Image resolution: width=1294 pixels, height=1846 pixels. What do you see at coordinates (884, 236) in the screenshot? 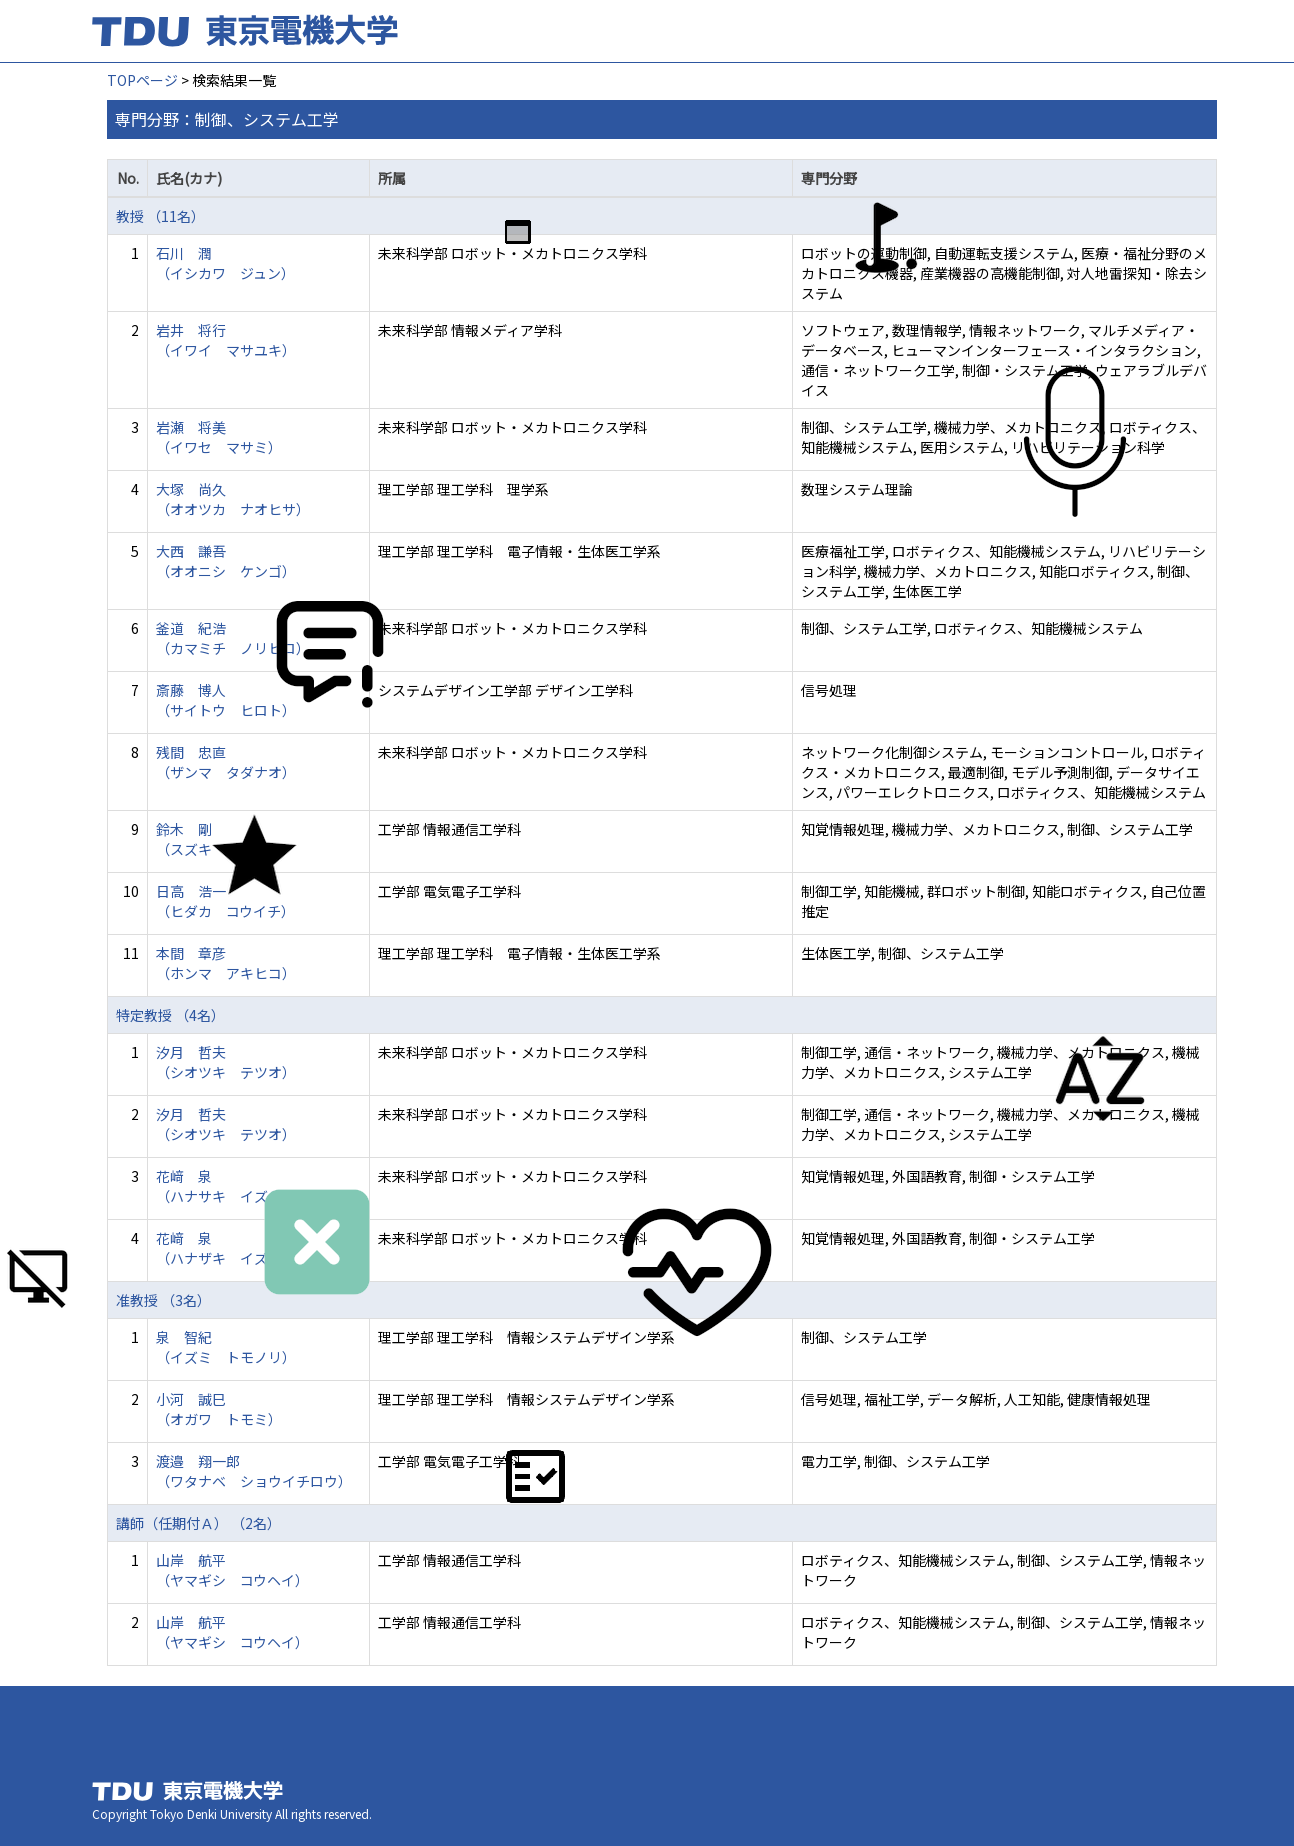
I see `view nearby golf courses` at bounding box center [884, 236].